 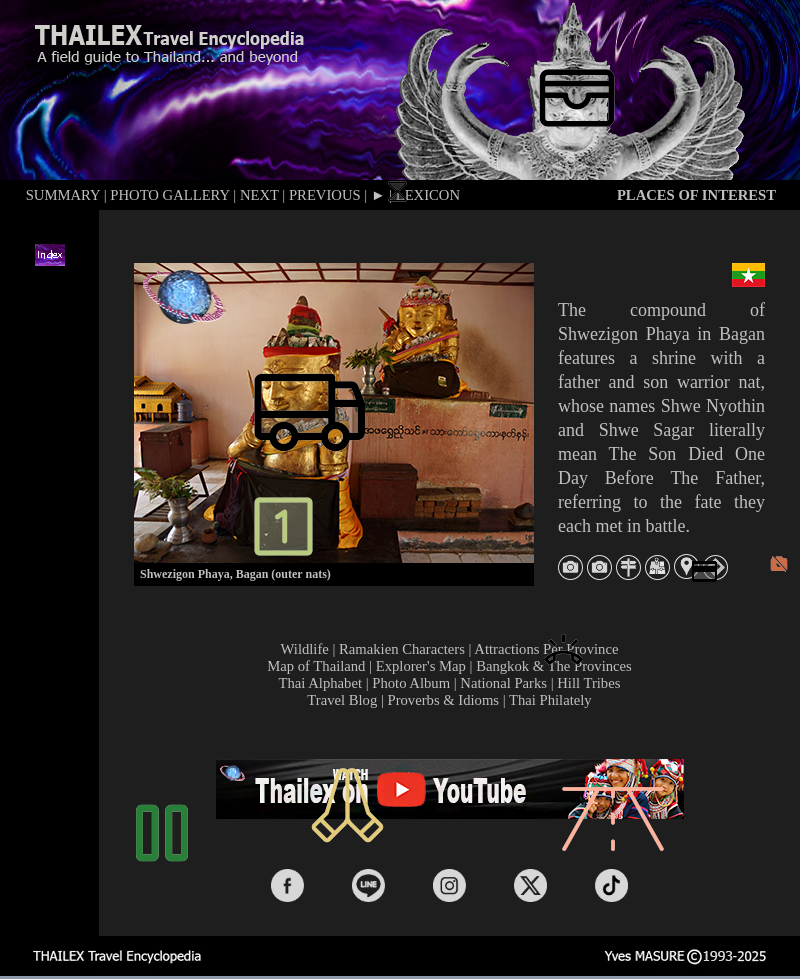 I want to click on access payment methods, so click(x=704, y=571).